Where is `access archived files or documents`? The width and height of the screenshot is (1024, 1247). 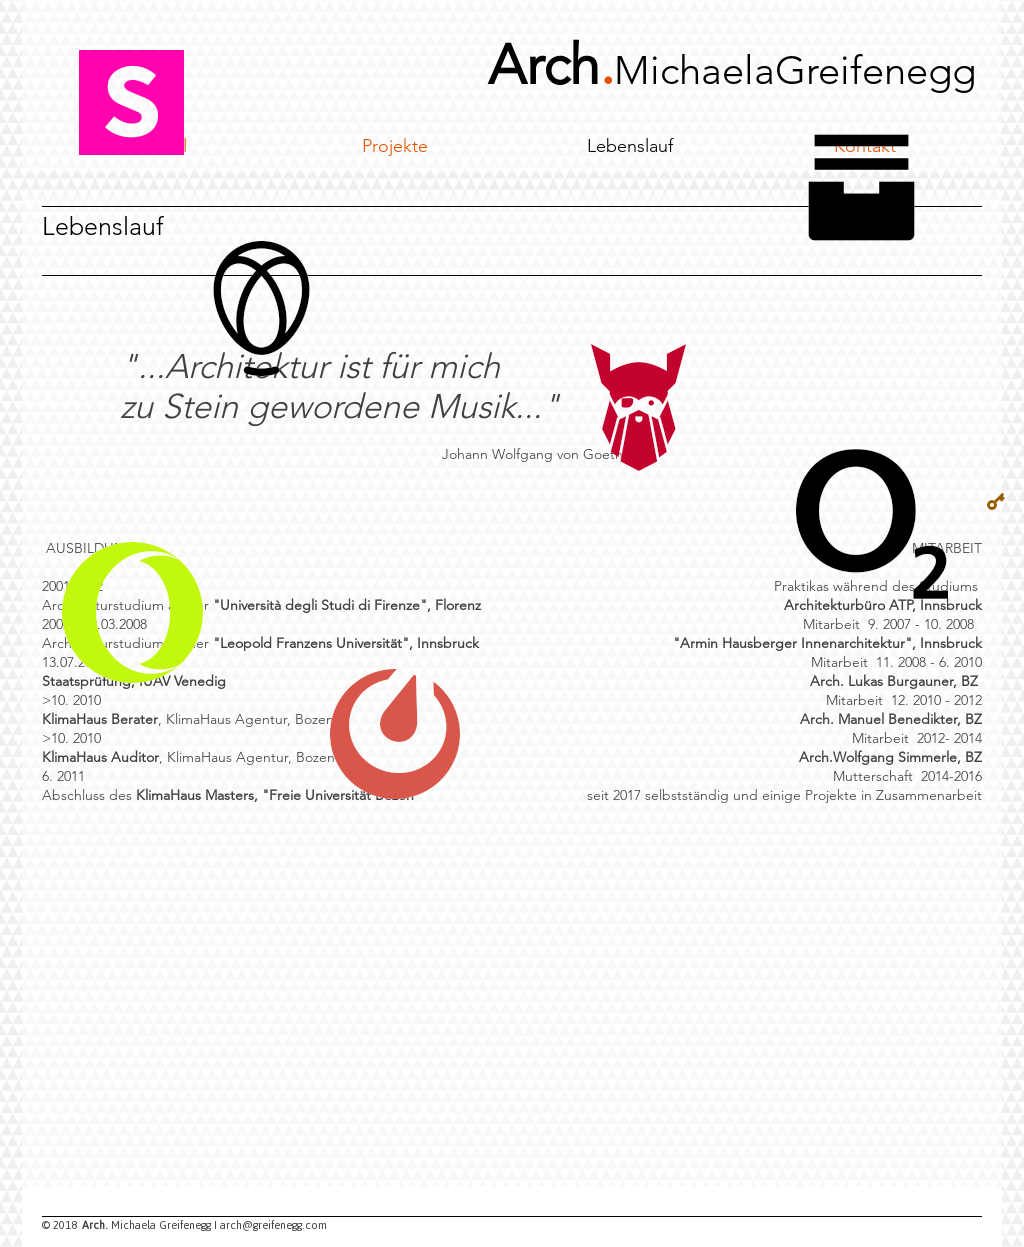
access archived files or documents is located at coordinates (861, 187).